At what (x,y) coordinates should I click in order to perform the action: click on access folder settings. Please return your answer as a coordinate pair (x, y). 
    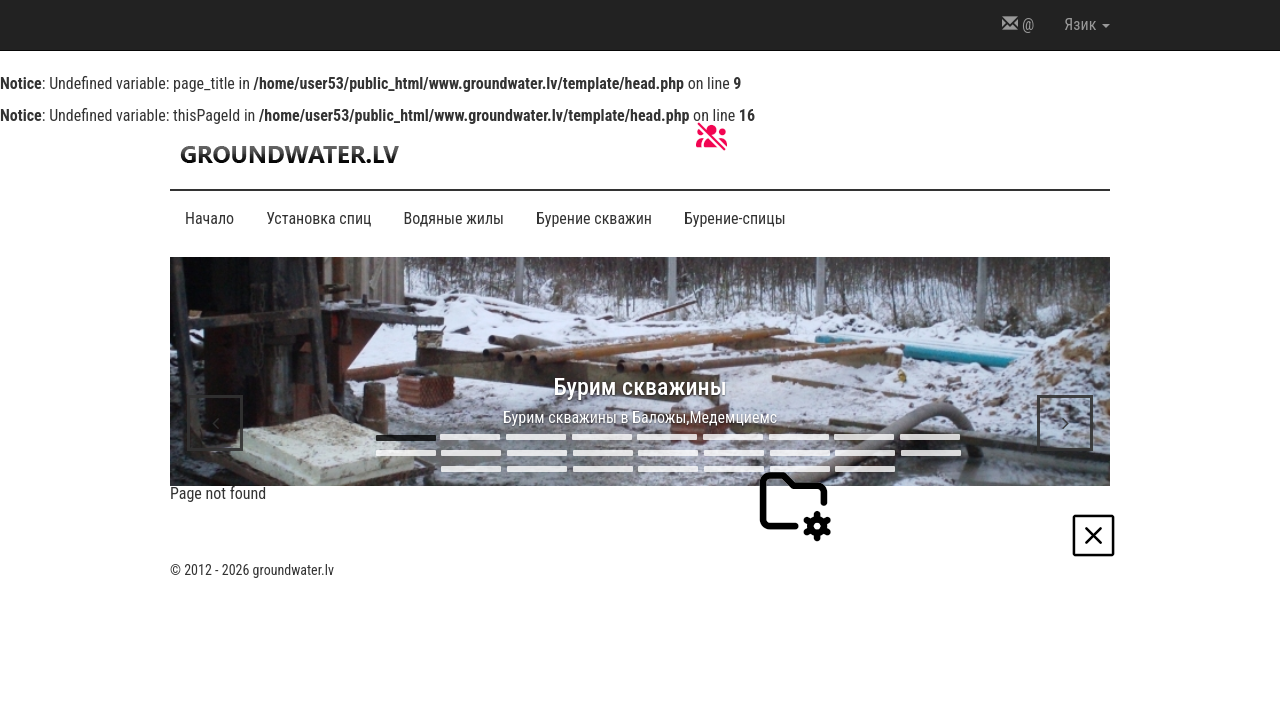
    Looking at the image, I should click on (793, 502).